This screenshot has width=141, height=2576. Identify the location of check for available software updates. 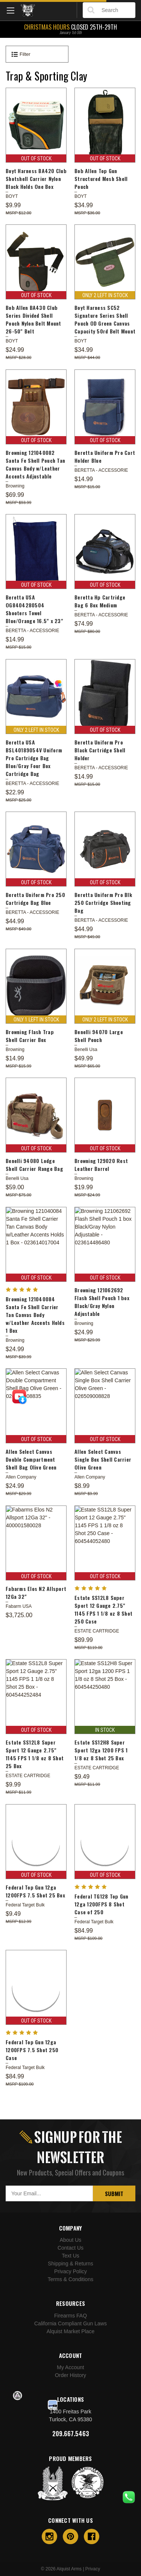
(17, 2395).